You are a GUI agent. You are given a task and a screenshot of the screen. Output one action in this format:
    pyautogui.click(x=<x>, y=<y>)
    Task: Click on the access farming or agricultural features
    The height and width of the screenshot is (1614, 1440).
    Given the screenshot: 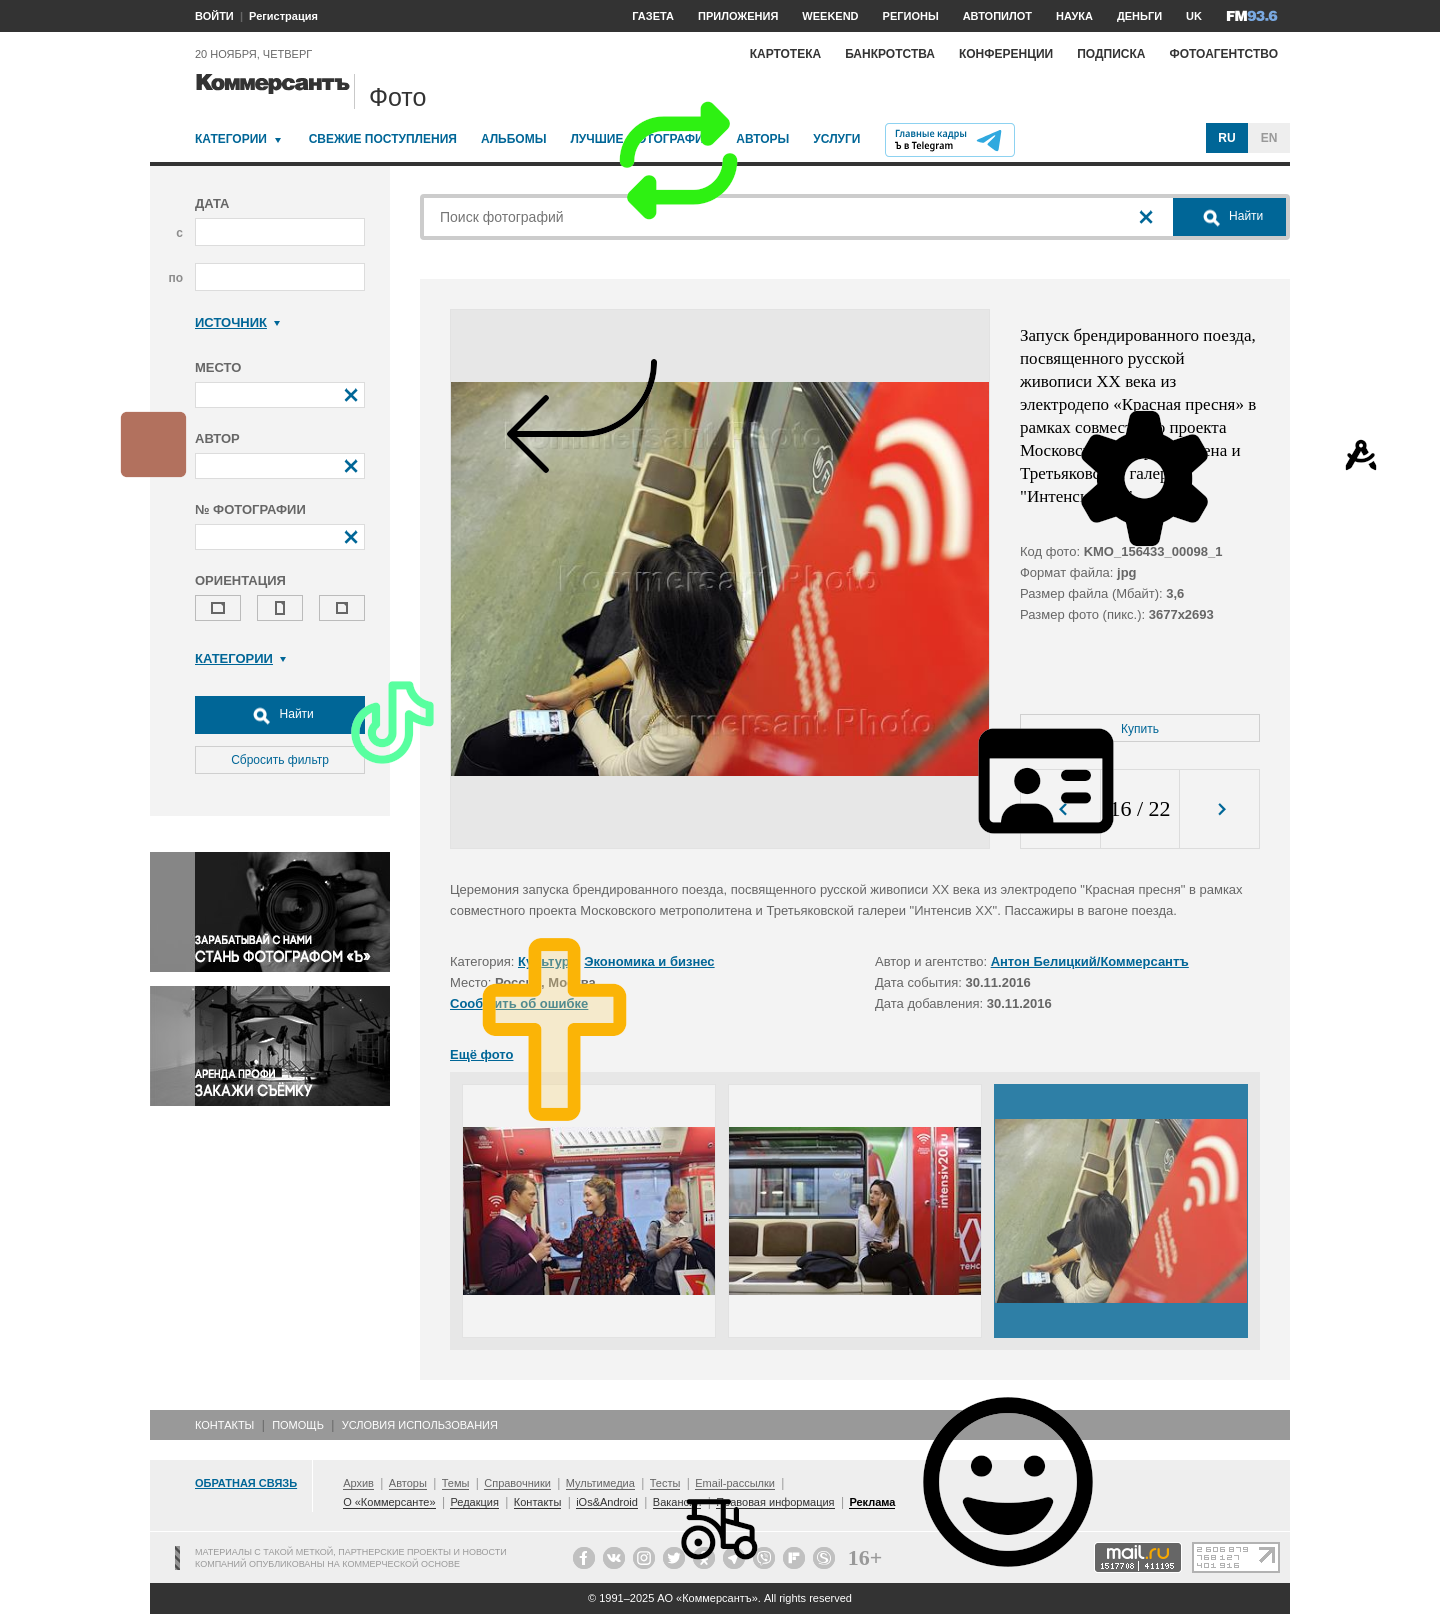 What is the action you would take?
    pyautogui.click(x=718, y=1528)
    